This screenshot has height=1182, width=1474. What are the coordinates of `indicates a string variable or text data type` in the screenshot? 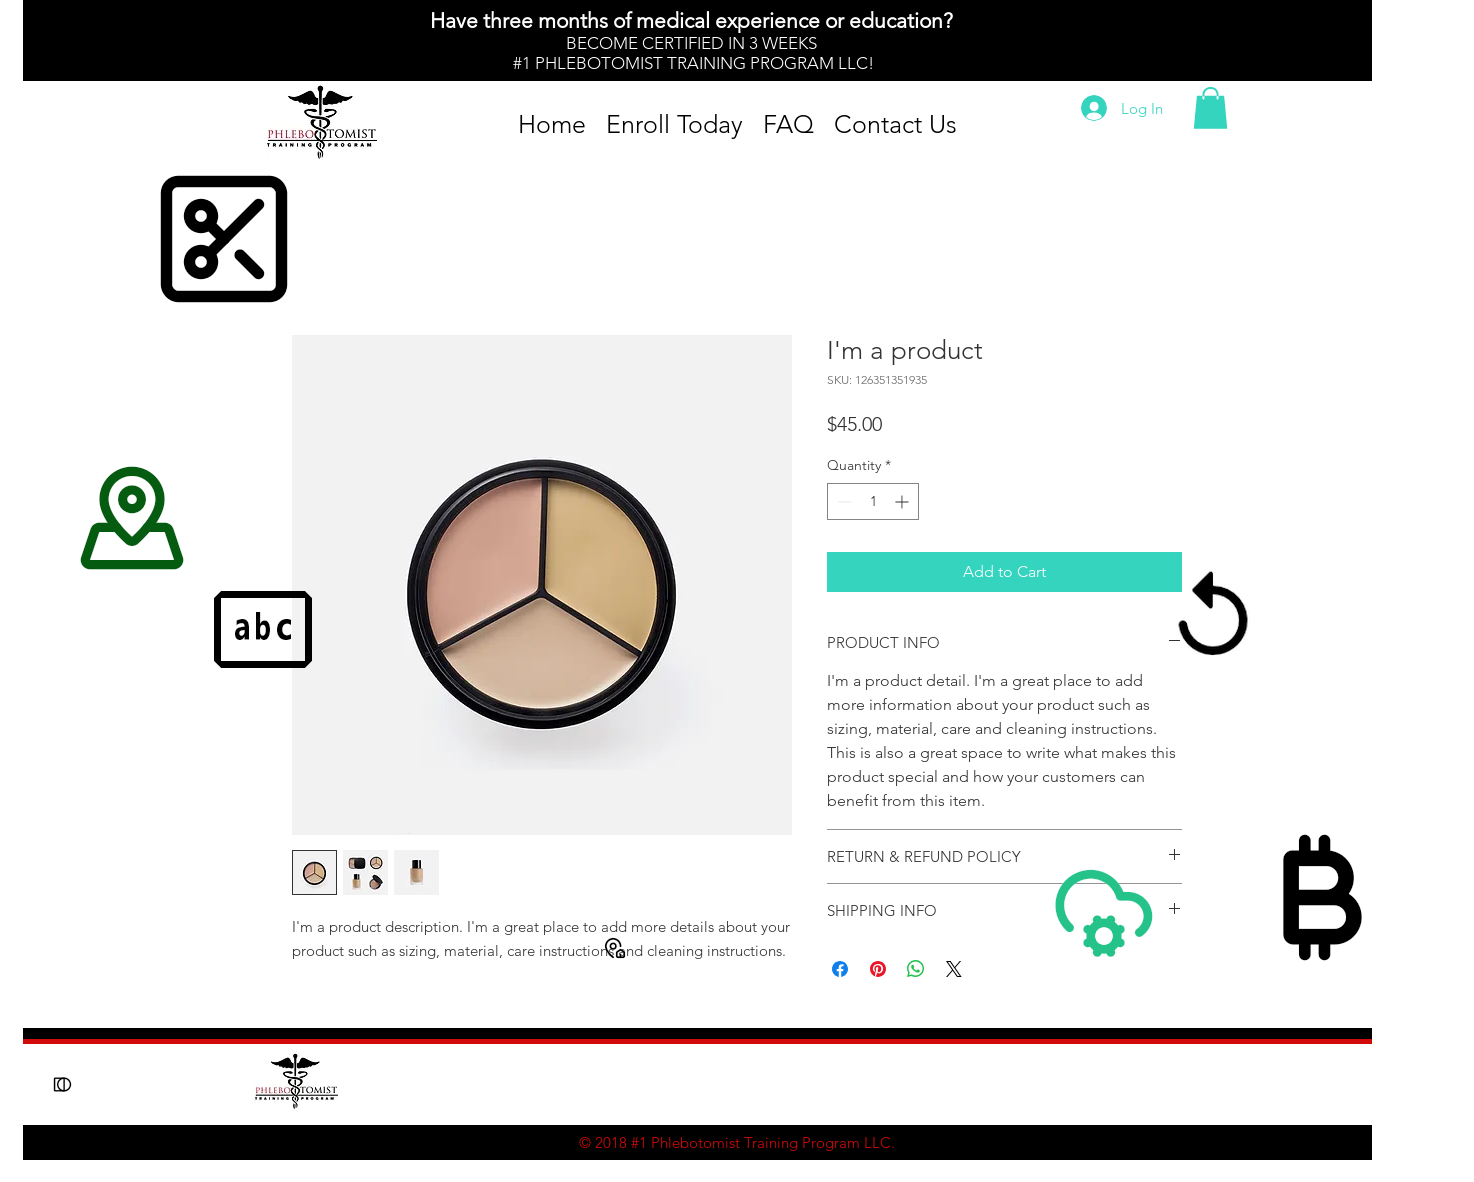 It's located at (263, 633).